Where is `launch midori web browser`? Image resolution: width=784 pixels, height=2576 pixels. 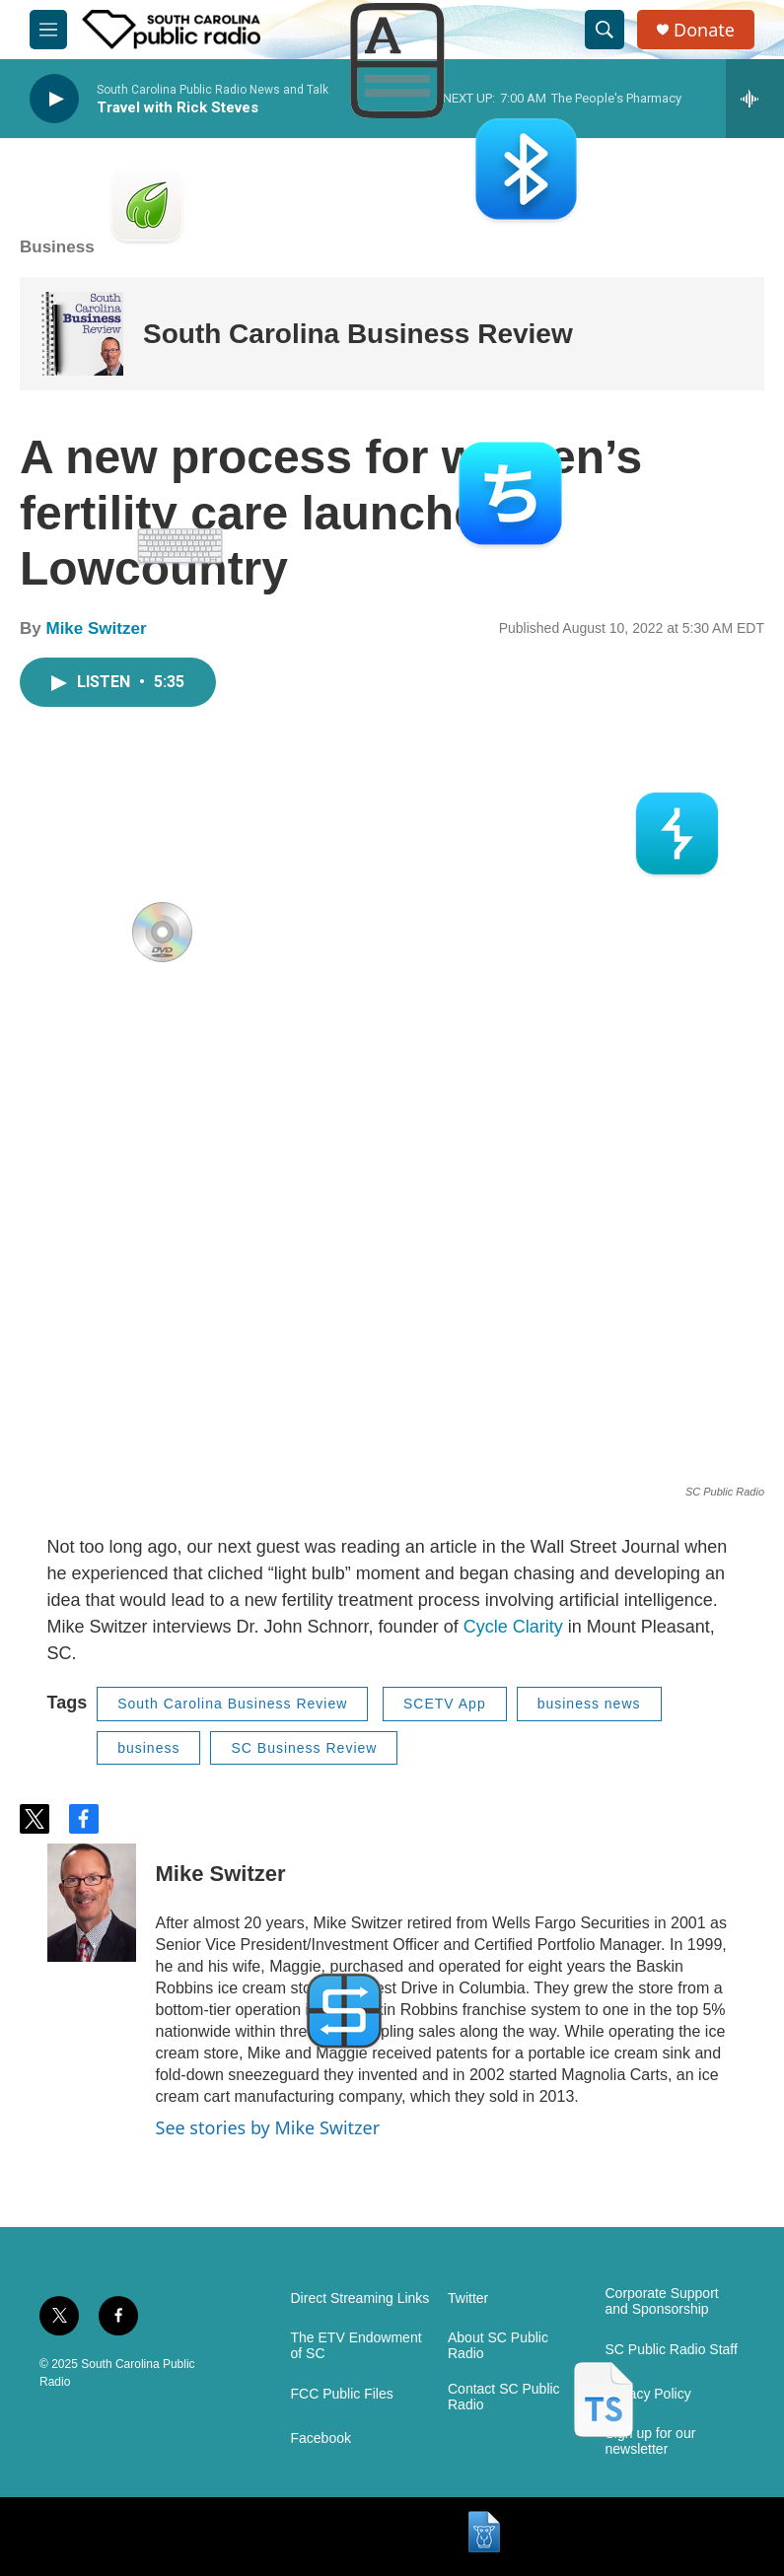 launch midori web browser is located at coordinates (147, 205).